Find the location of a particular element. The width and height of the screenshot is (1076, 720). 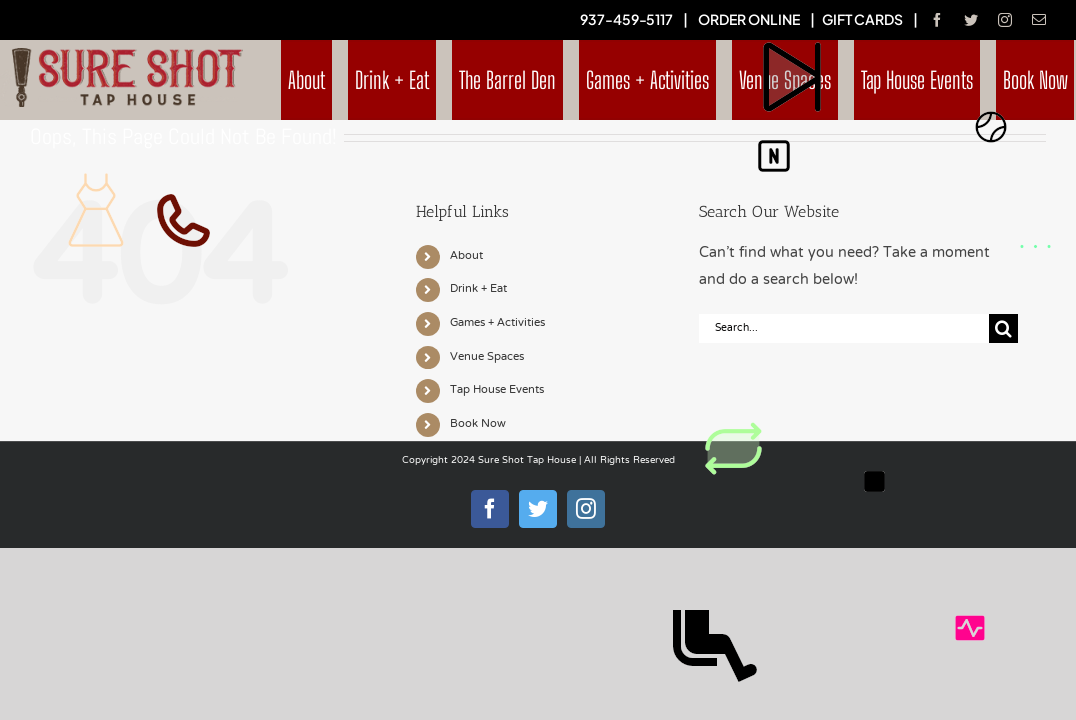

skip to the next track is located at coordinates (792, 77).